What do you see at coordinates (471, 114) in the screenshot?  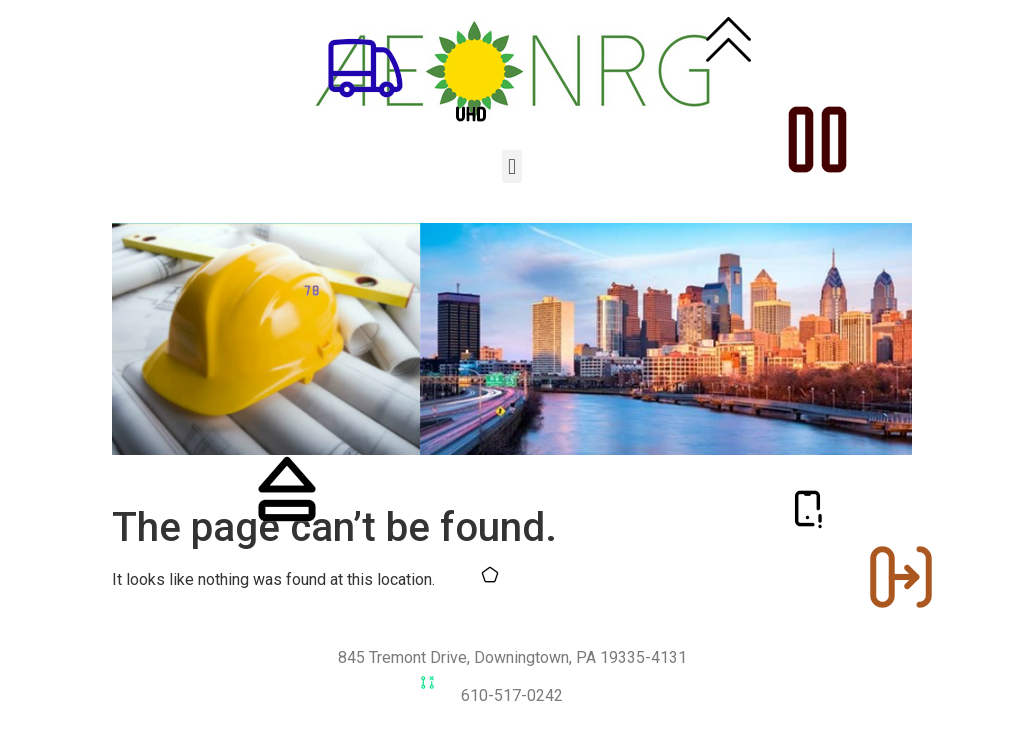 I see `indicates ultra high definition video quality` at bounding box center [471, 114].